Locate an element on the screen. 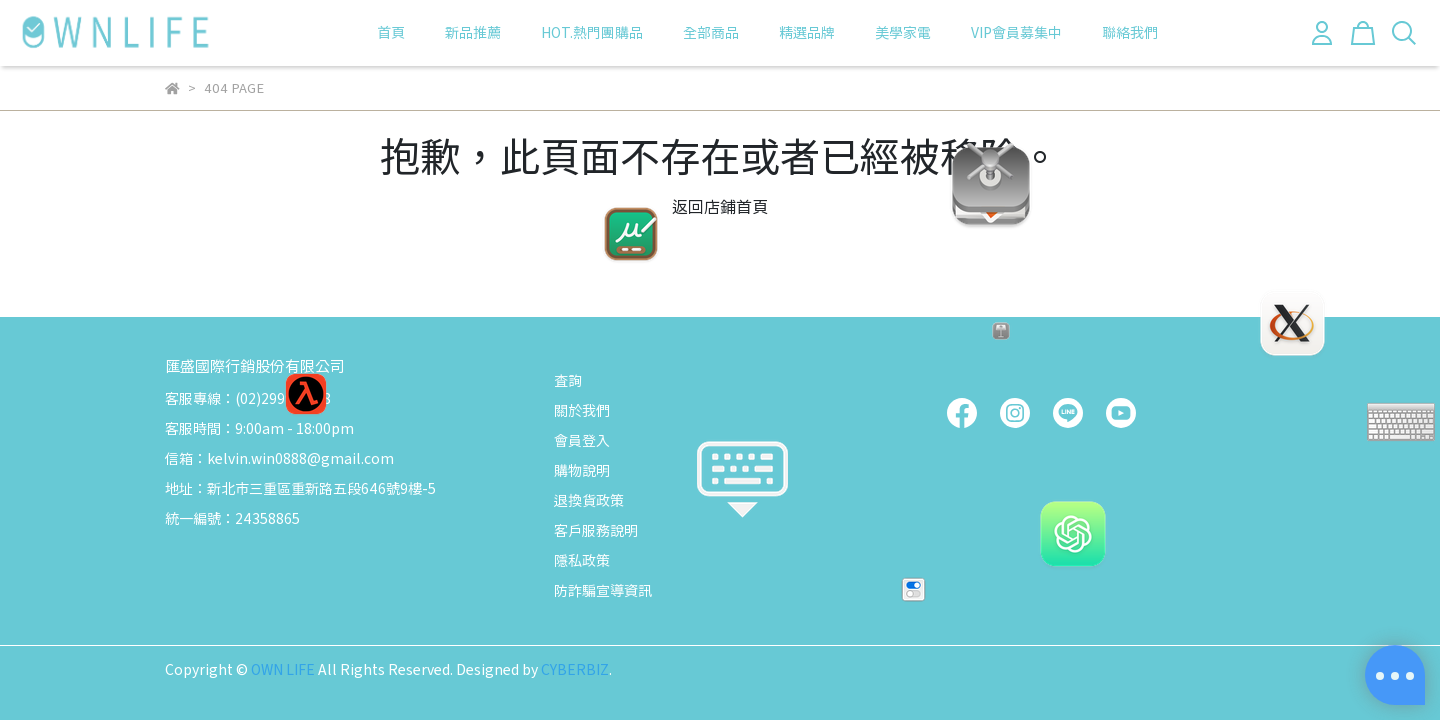 Image resolution: width=1440 pixels, height=720 pixels. open Keynote to create or edit presentations is located at coordinates (1001, 331).